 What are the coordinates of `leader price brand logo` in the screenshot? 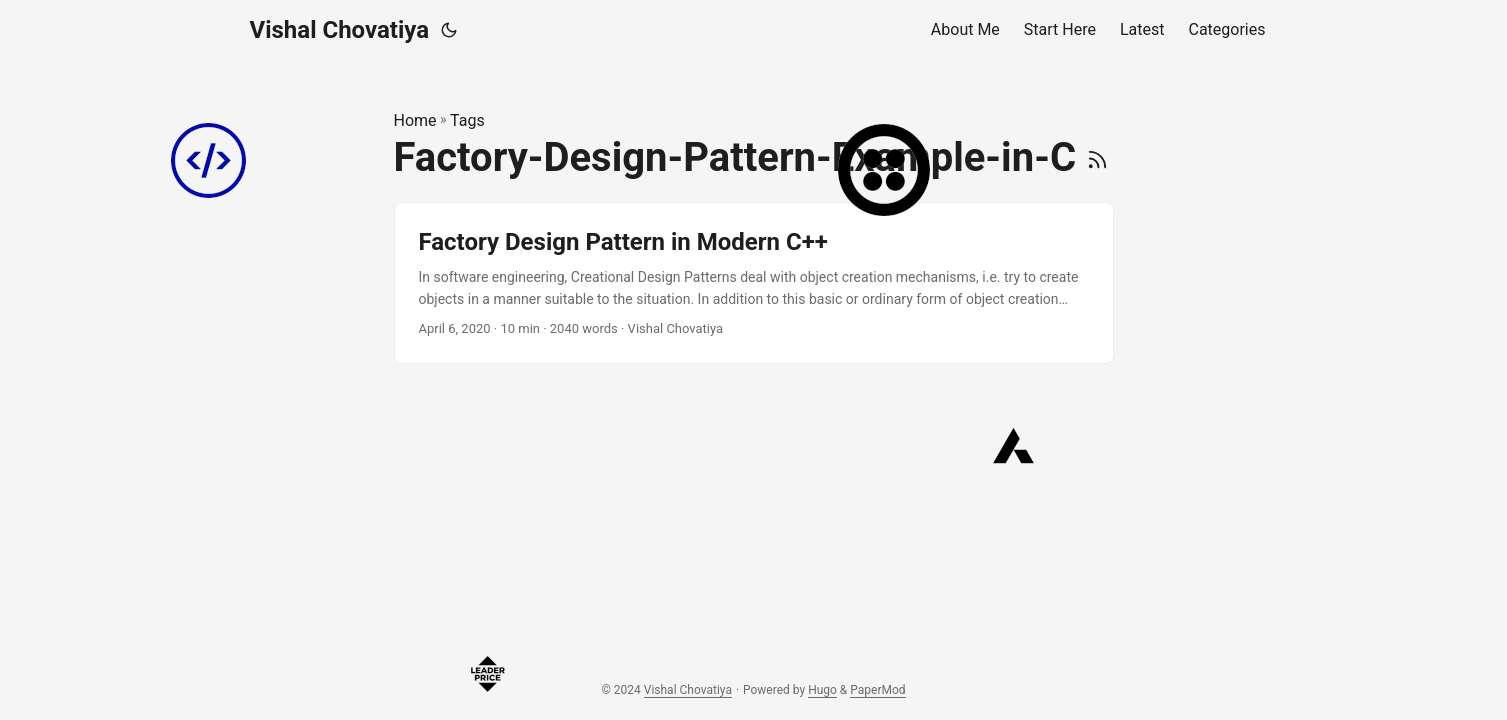 It's located at (488, 674).